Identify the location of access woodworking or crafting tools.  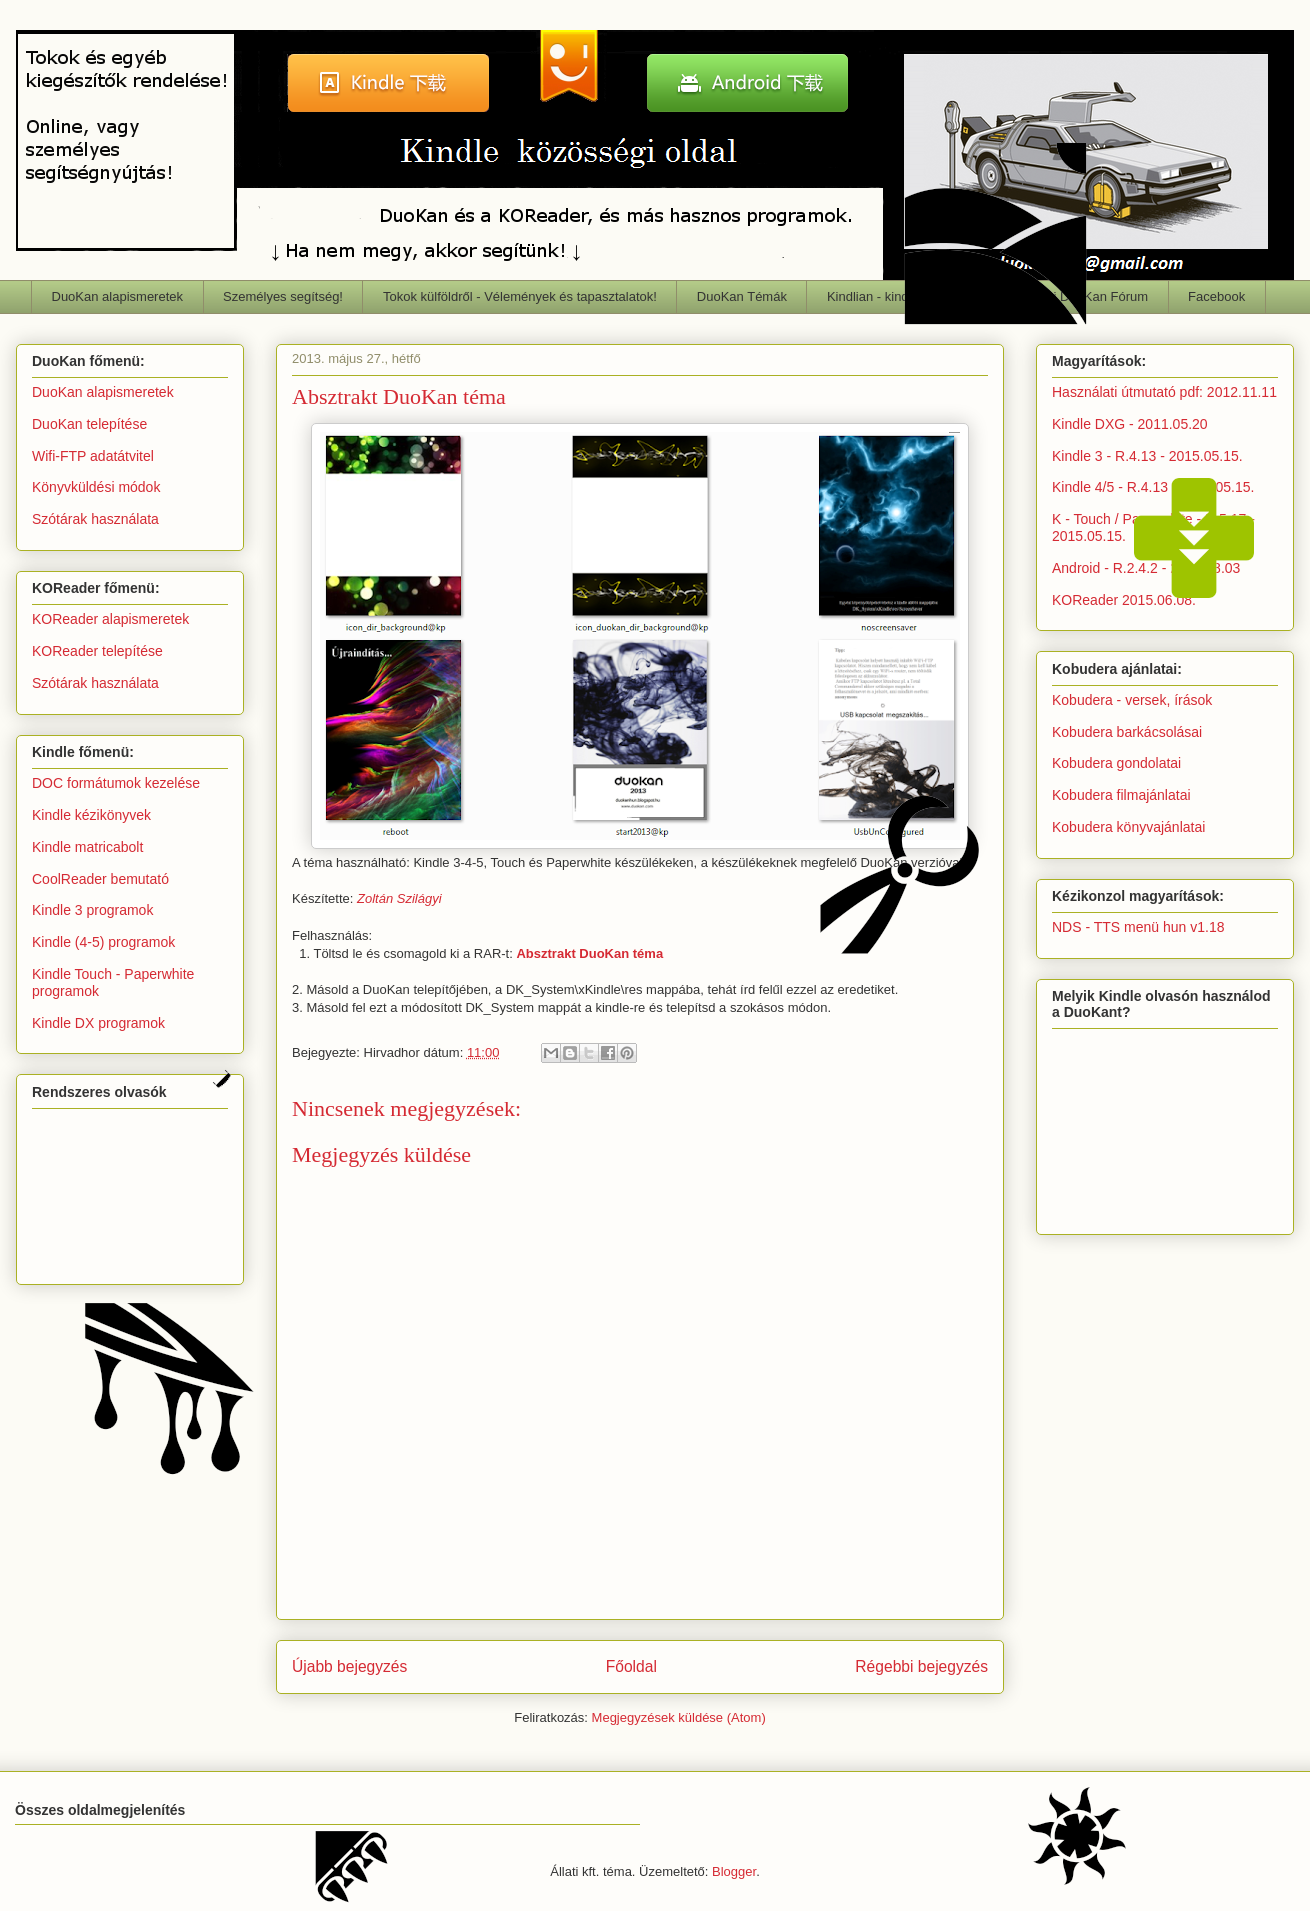
(222, 1079).